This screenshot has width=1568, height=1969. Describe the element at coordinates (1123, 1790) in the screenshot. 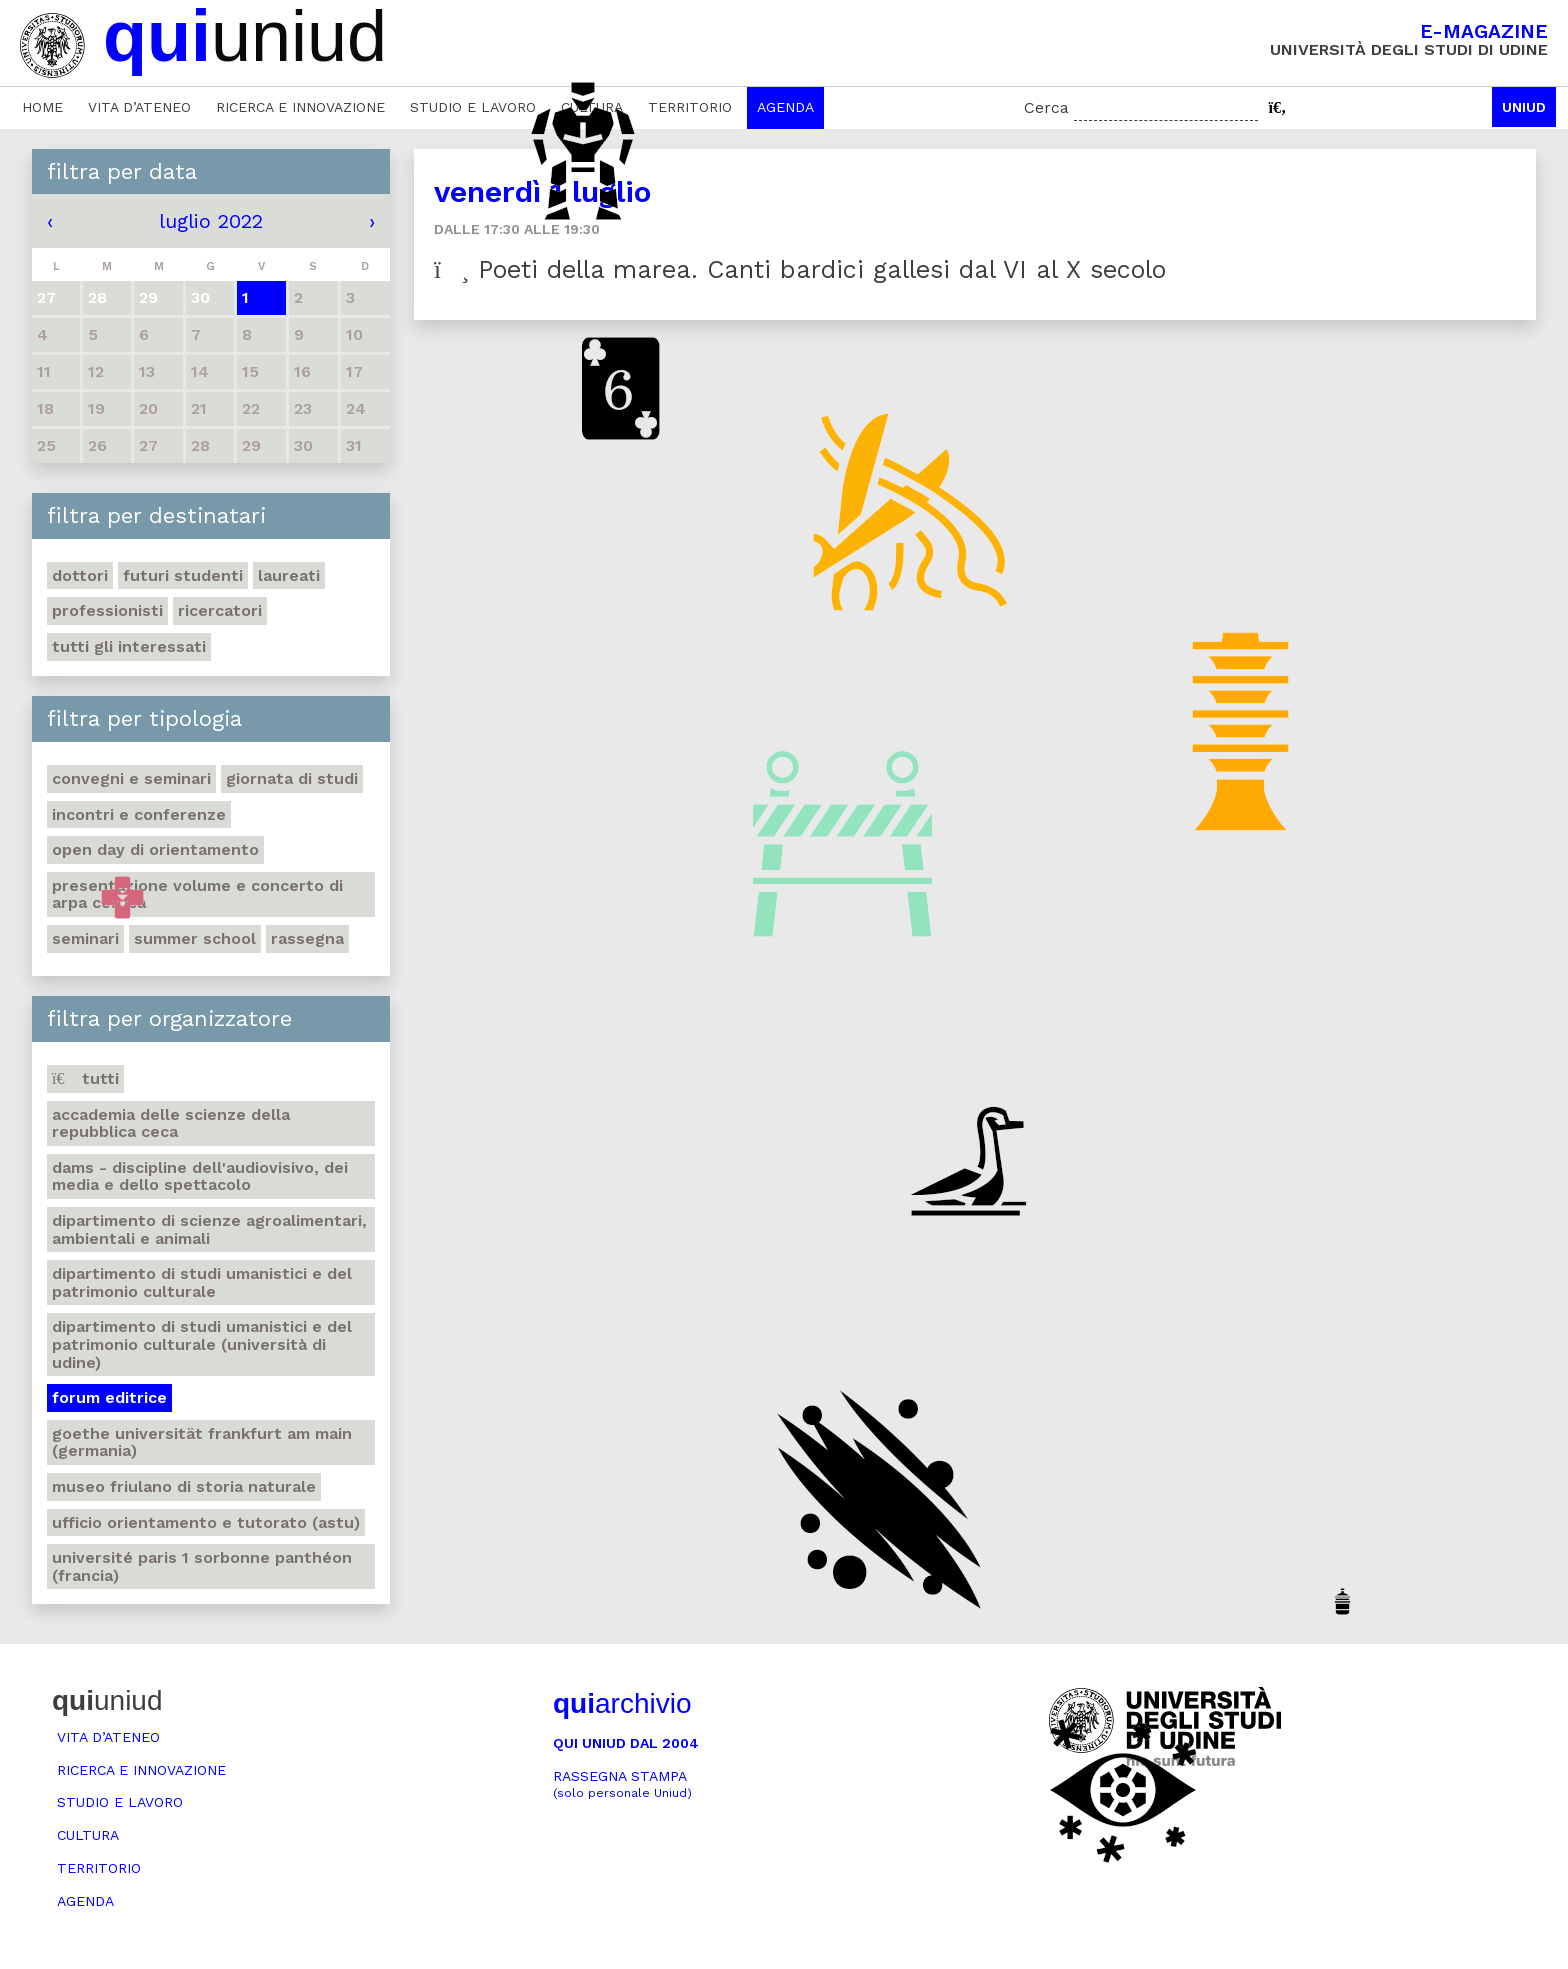

I see `view frost or ice-related content` at that location.